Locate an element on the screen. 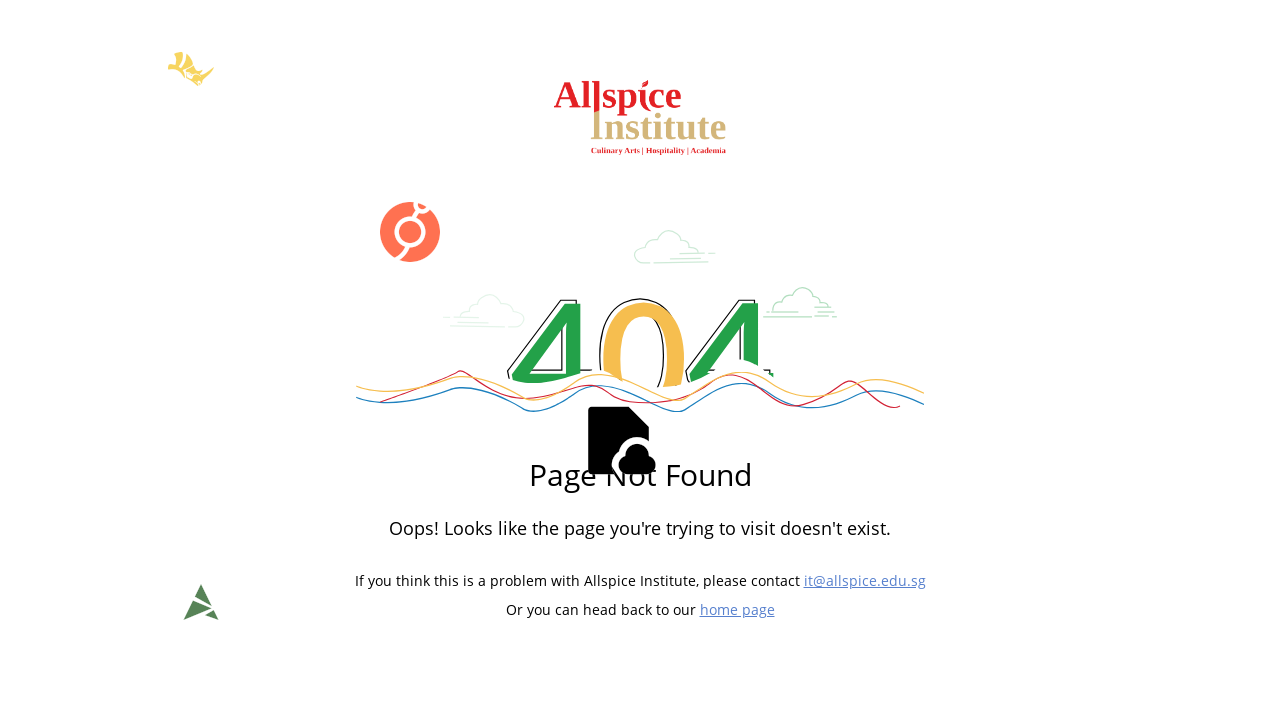 The image size is (1280, 720). artix linux logo is located at coordinates (201, 602).